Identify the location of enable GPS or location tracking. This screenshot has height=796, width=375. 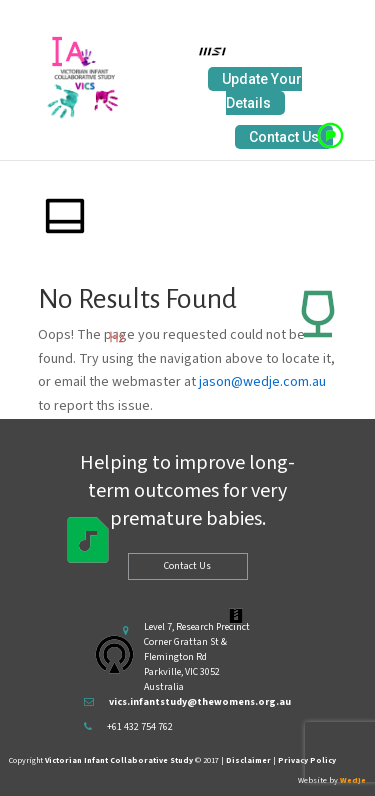
(114, 654).